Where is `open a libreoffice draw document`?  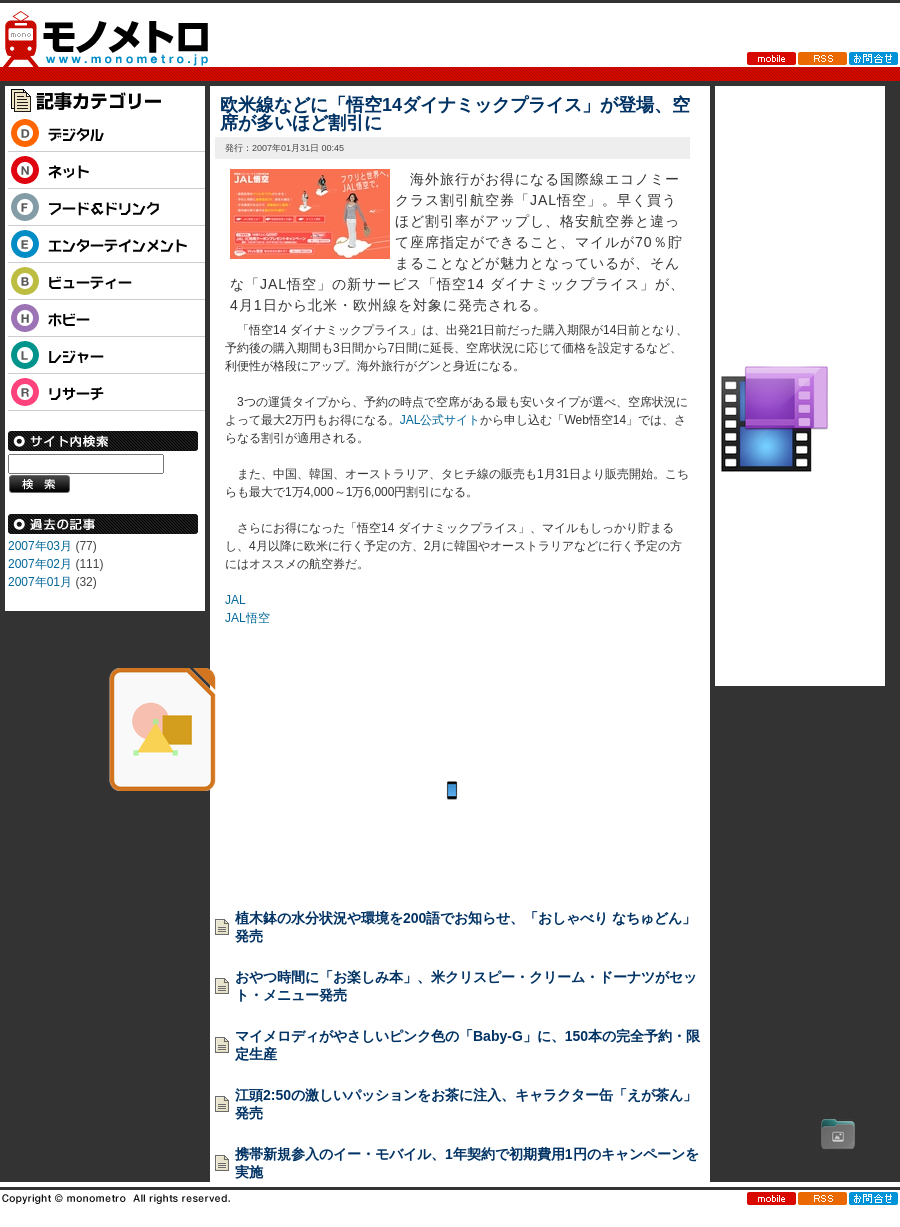
open a libreoffice draw document is located at coordinates (162, 729).